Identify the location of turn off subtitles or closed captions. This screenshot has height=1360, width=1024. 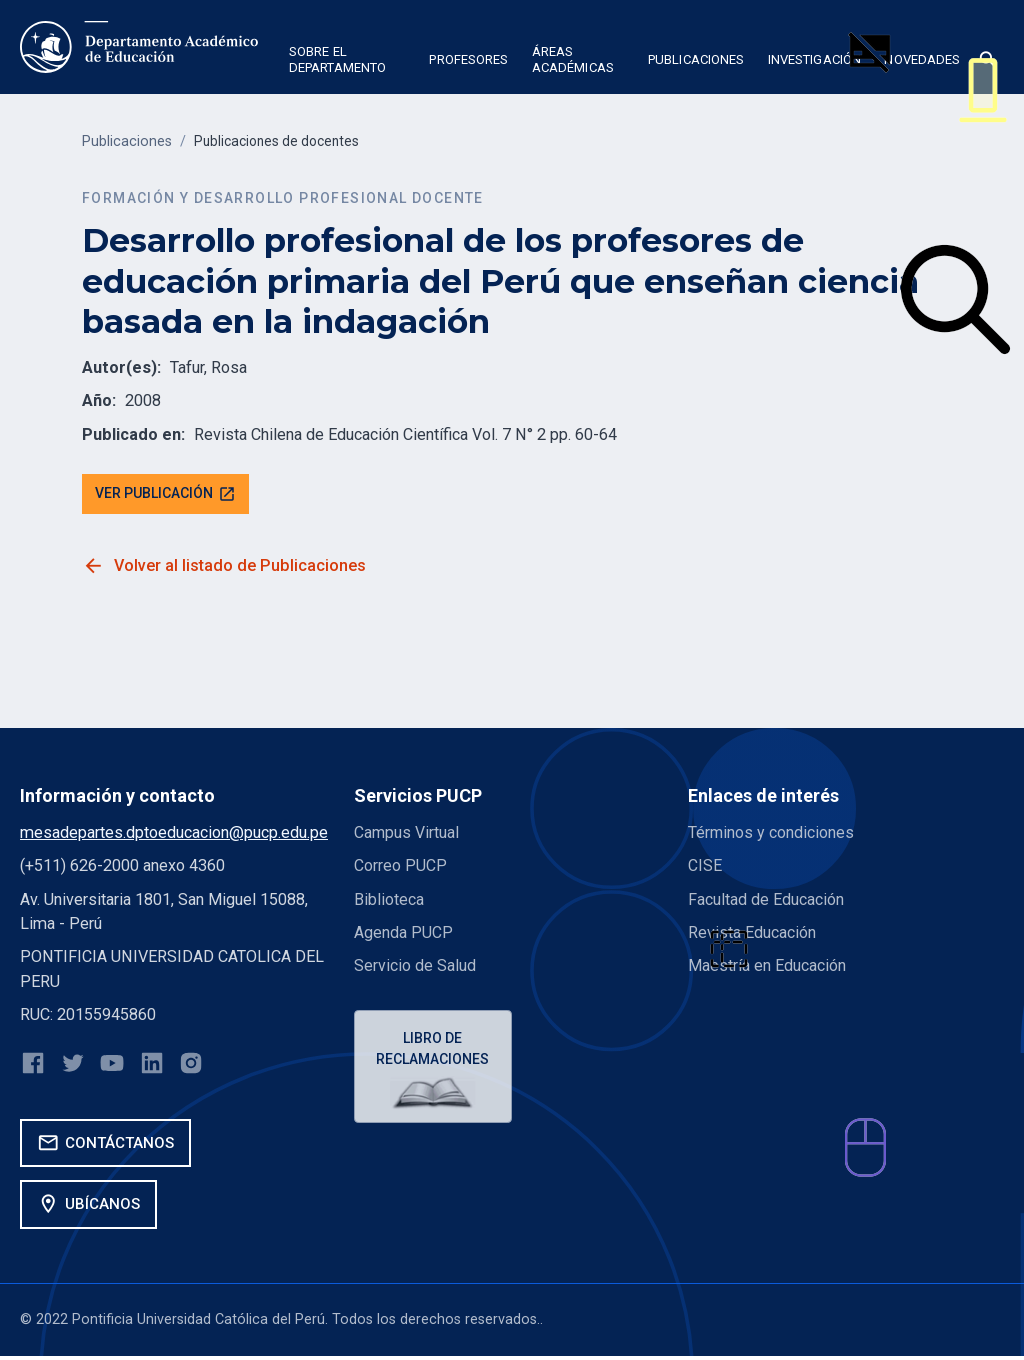
(870, 51).